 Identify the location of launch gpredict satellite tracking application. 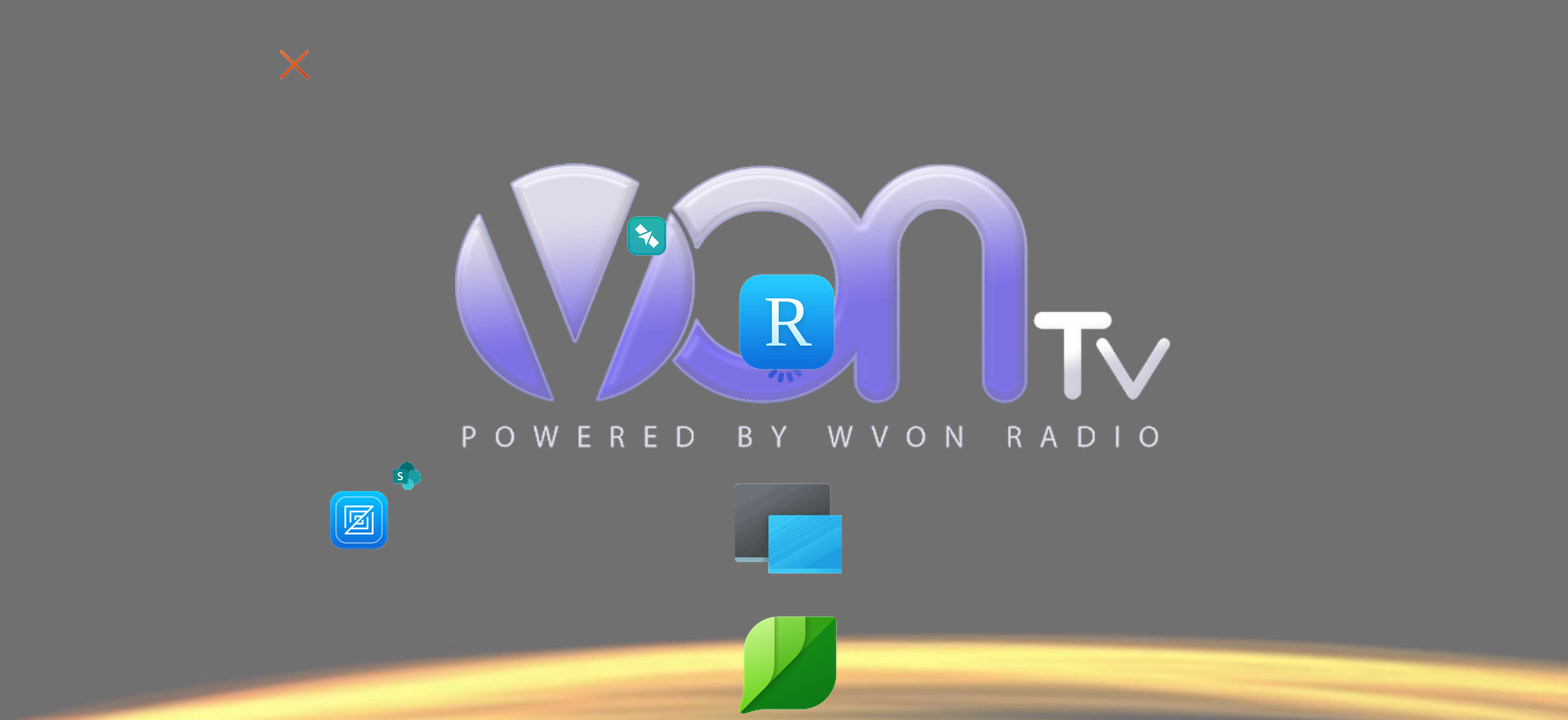
(647, 236).